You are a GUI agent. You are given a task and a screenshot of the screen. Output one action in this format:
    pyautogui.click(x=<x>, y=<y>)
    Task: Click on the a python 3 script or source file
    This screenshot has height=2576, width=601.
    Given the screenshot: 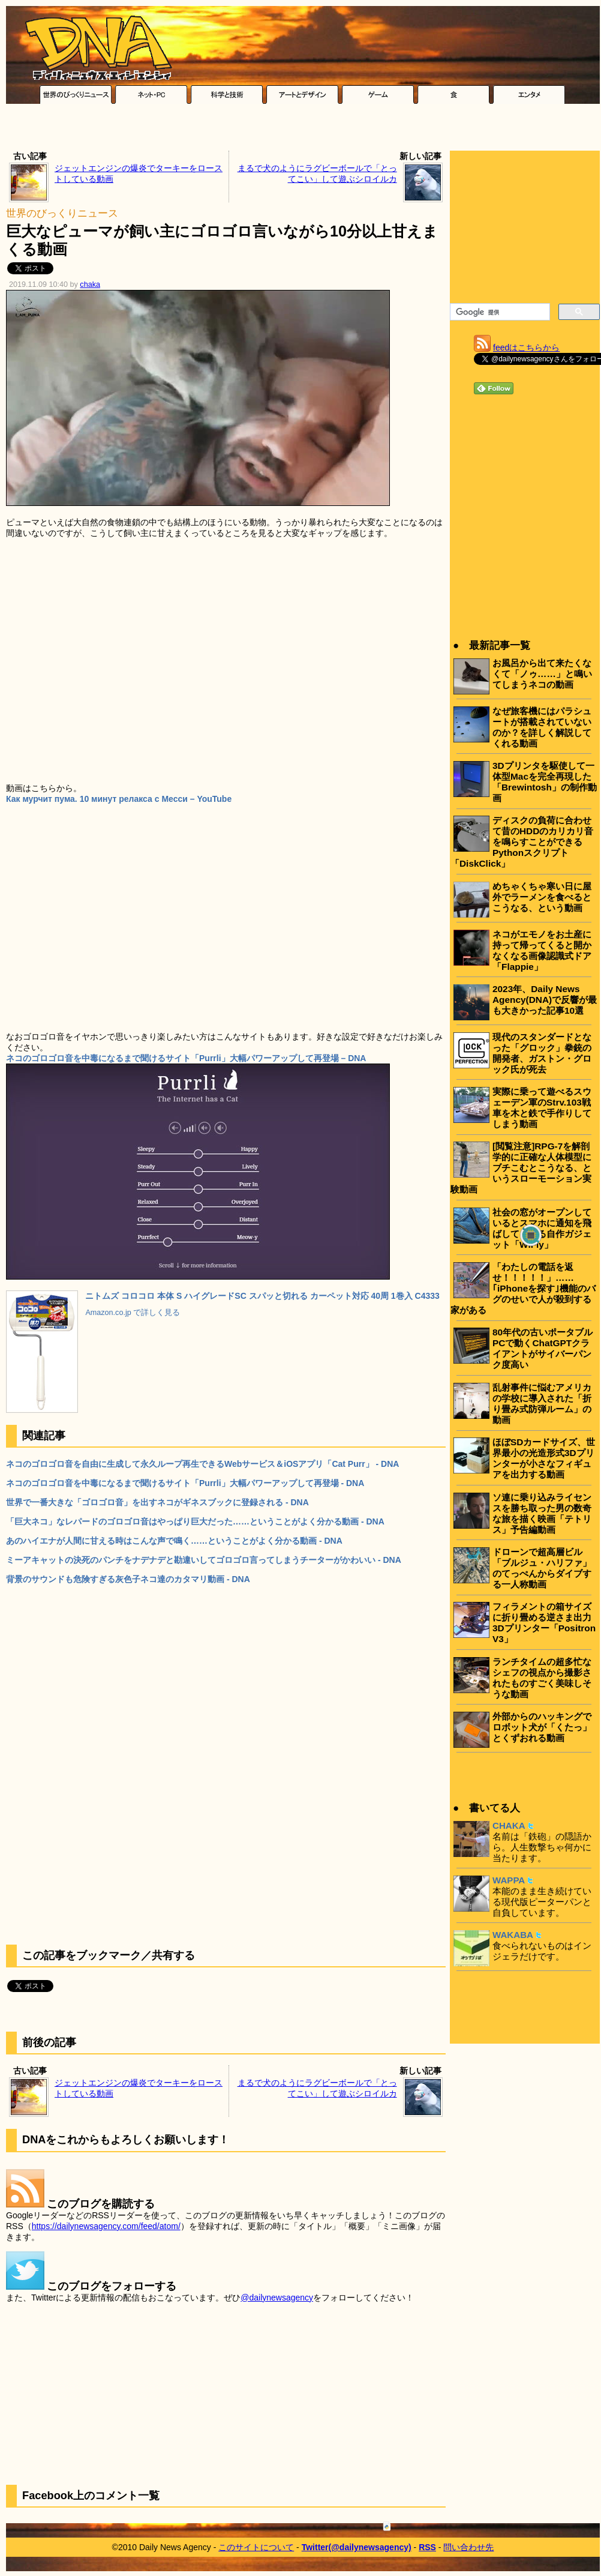 What is the action you would take?
    pyautogui.click(x=387, y=2526)
    